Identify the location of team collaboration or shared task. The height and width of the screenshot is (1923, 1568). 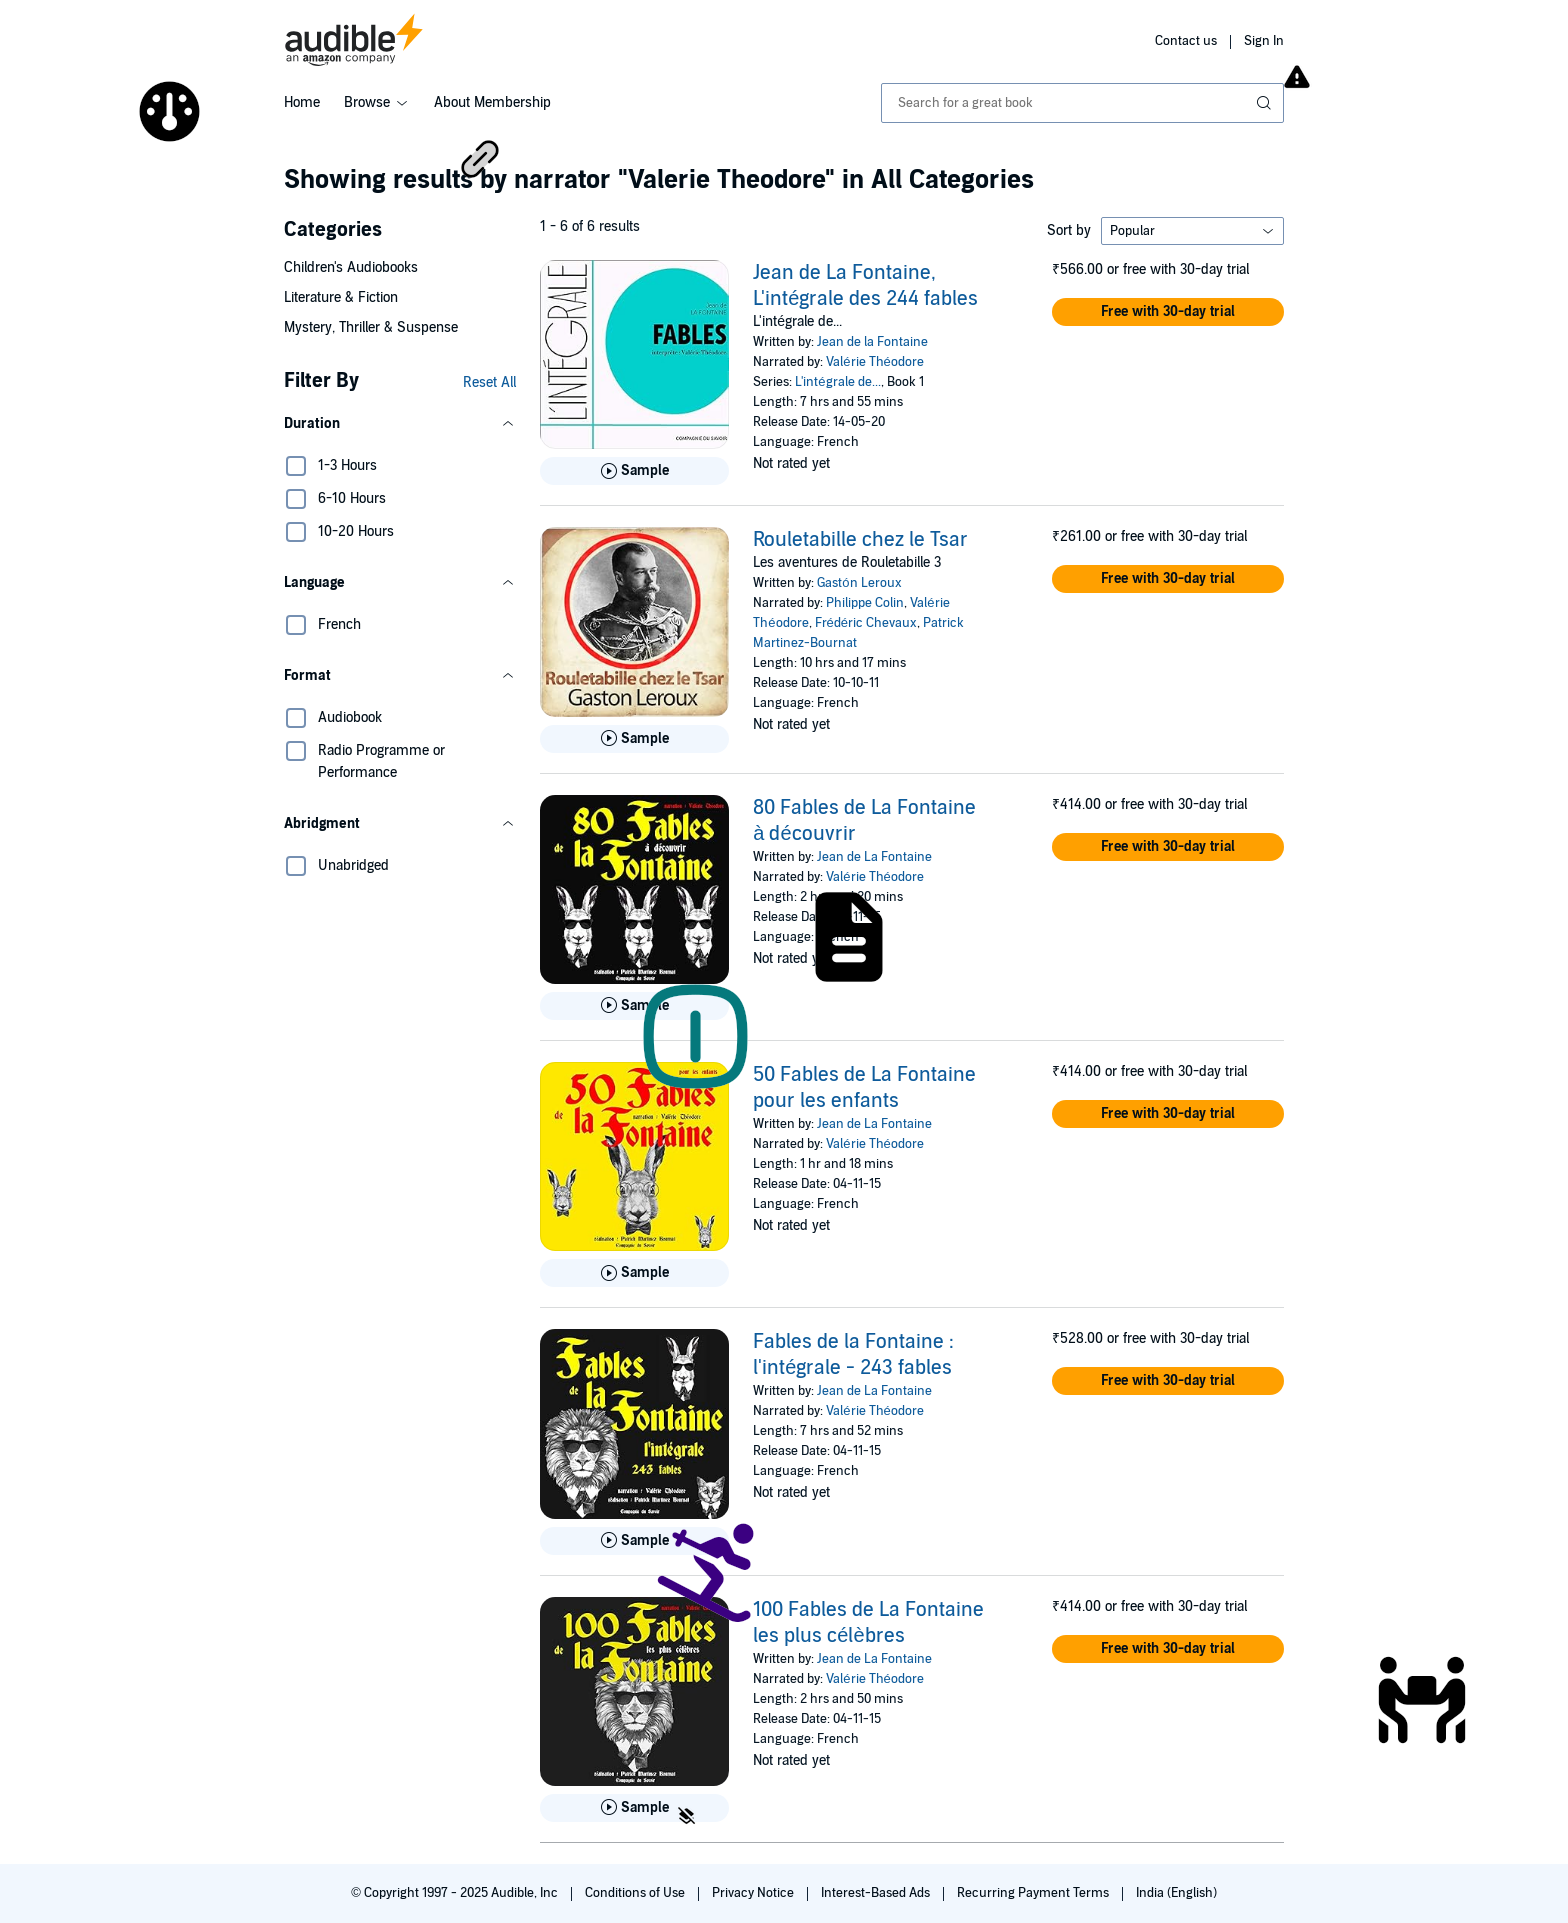
(1422, 1700).